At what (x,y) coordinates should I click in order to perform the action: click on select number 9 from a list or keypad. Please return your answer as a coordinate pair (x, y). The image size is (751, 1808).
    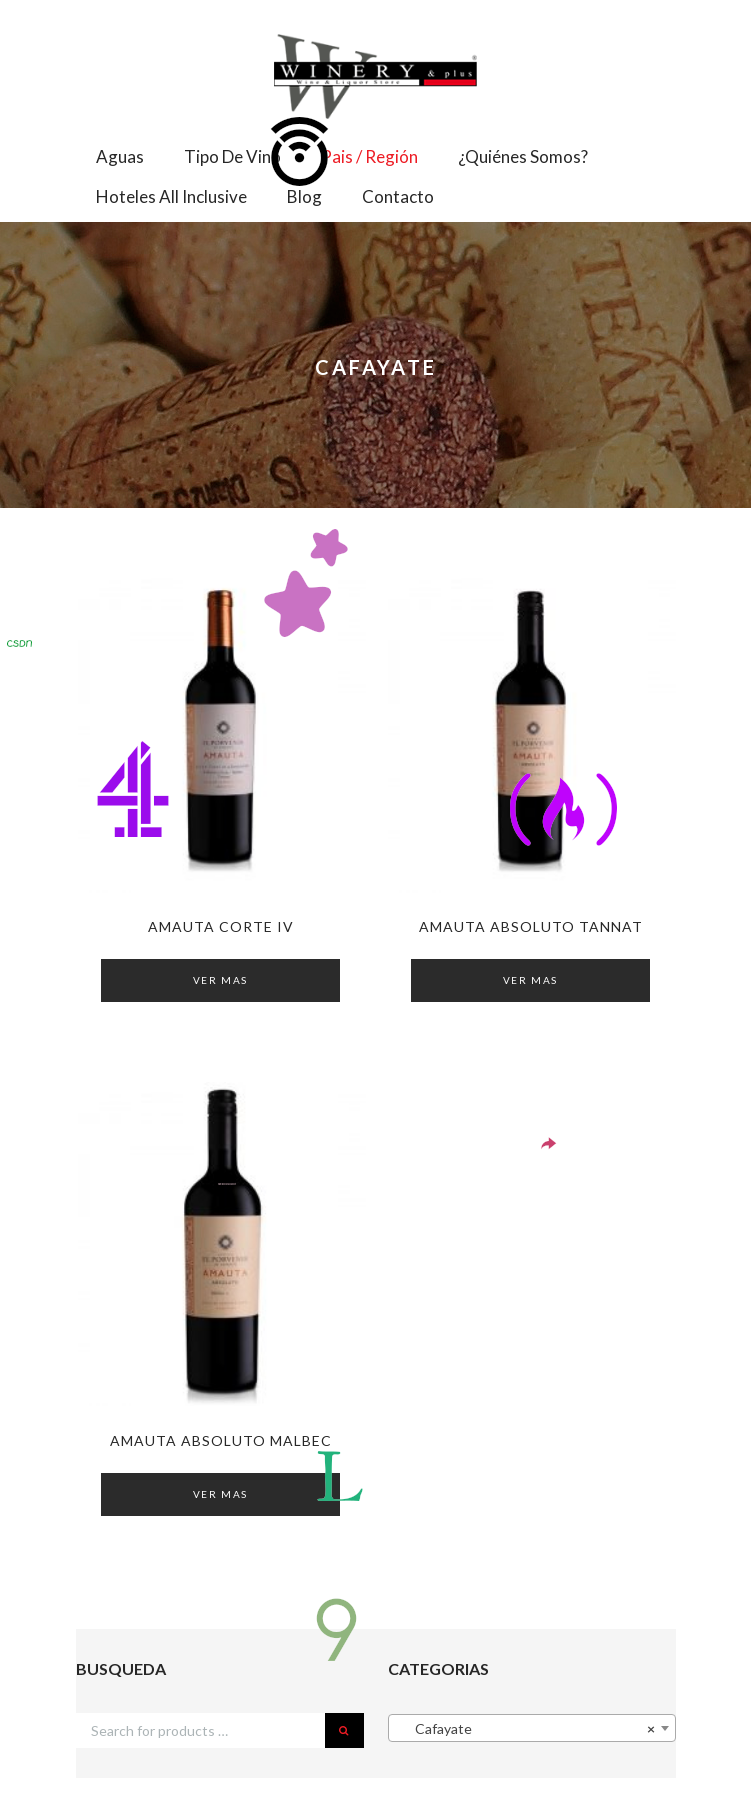
    Looking at the image, I should click on (336, 1630).